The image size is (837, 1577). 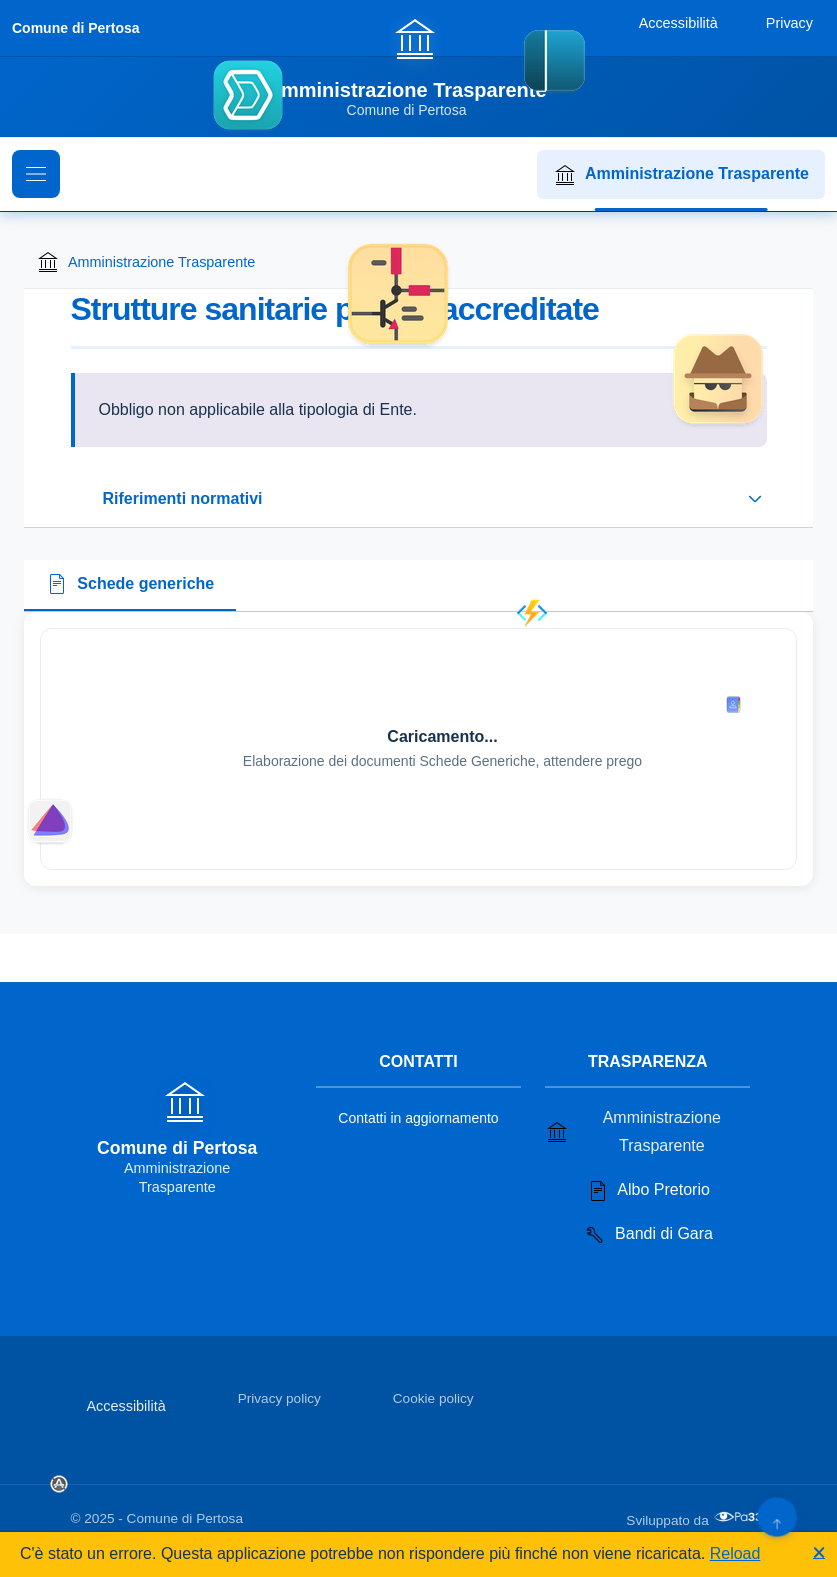 I want to click on open d-spy application for debugging d-bus, so click(x=718, y=379).